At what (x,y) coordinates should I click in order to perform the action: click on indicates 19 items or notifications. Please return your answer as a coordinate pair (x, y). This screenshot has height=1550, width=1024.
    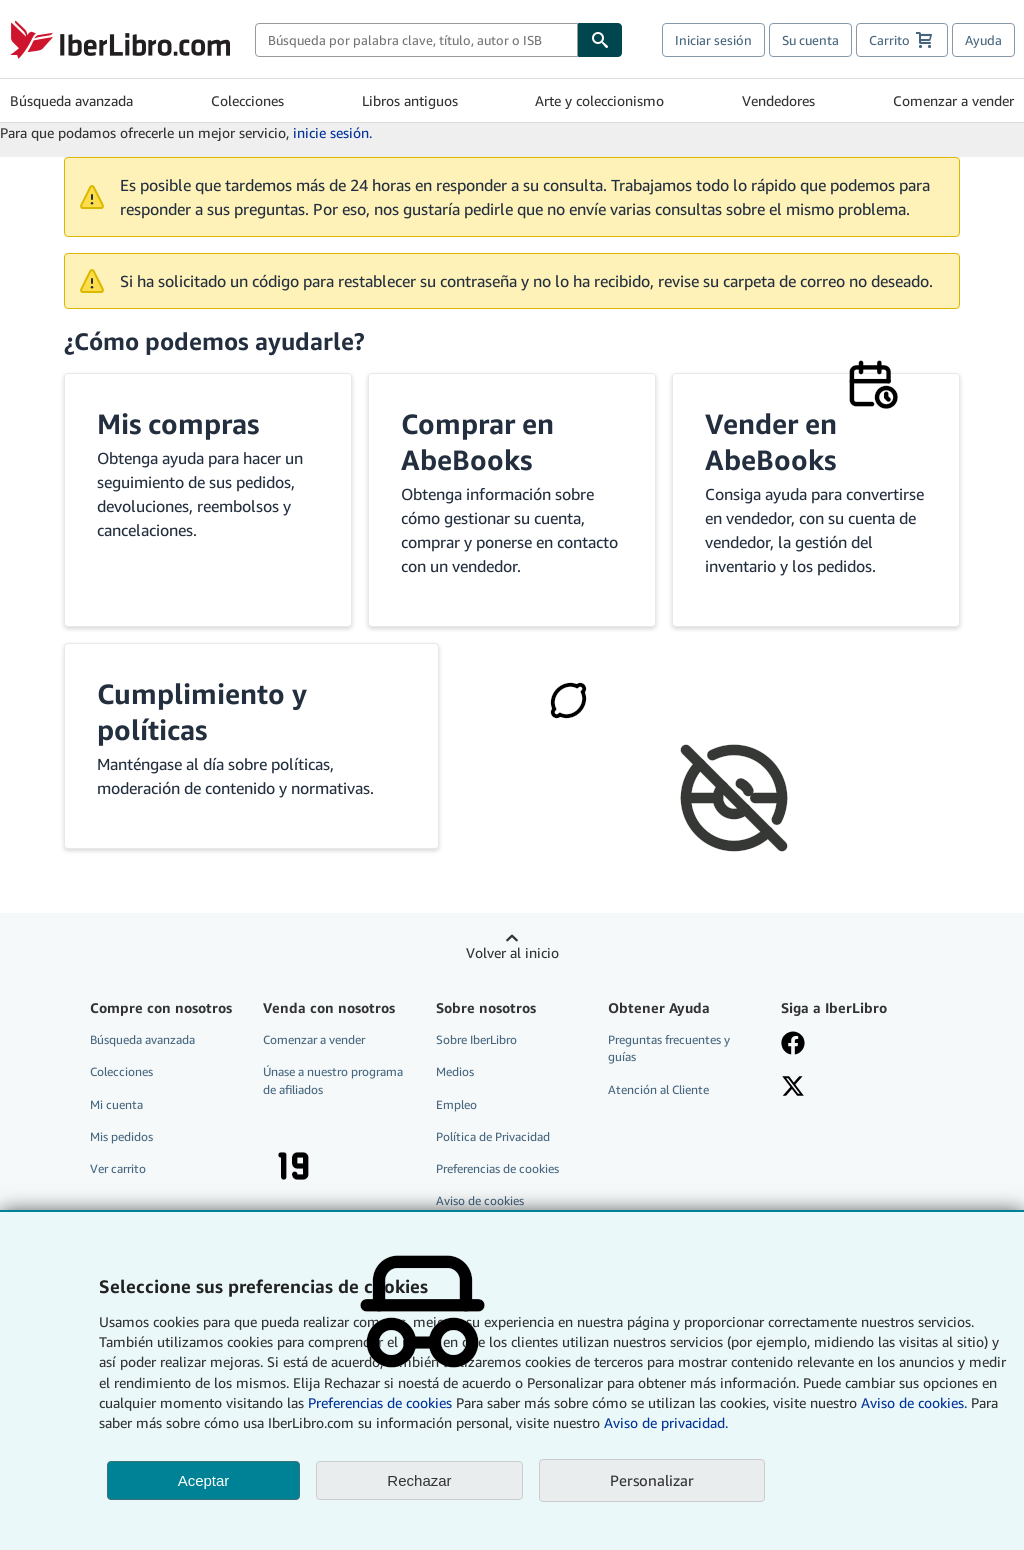
    Looking at the image, I should click on (292, 1166).